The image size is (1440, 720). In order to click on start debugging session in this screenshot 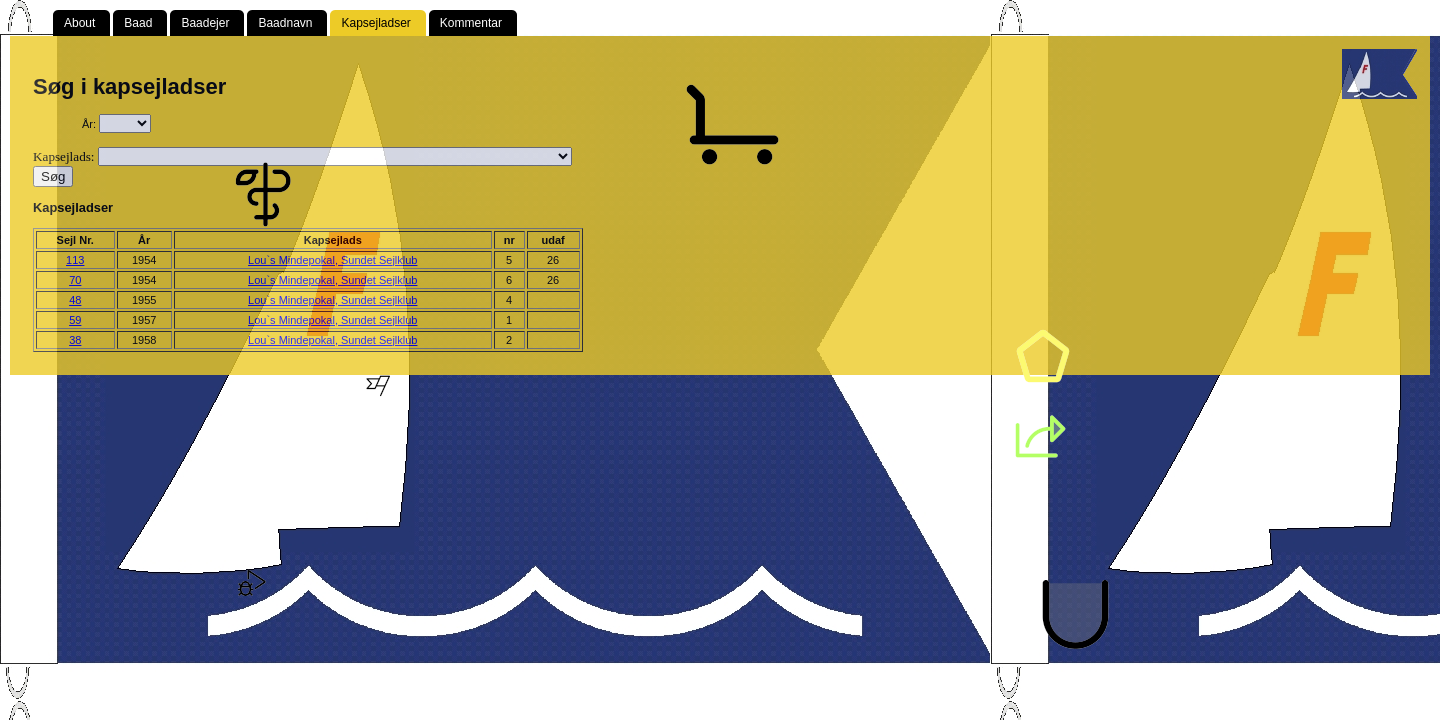, I will do `click(253, 581)`.